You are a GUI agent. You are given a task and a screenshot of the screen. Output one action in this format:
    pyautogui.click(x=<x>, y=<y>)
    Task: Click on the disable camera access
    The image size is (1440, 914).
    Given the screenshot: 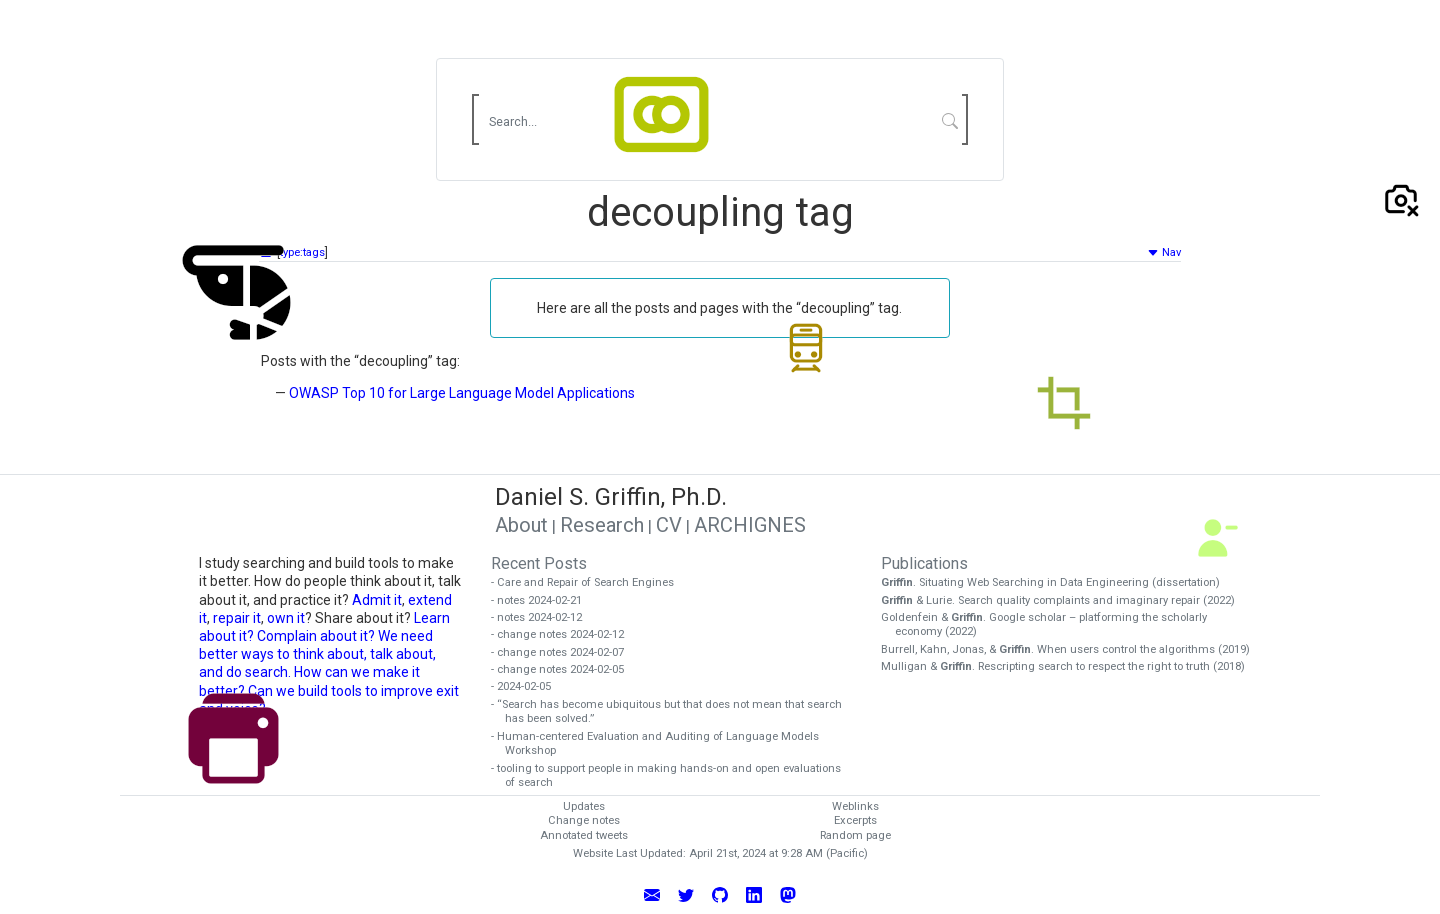 What is the action you would take?
    pyautogui.click(x=1401, y=199)
    